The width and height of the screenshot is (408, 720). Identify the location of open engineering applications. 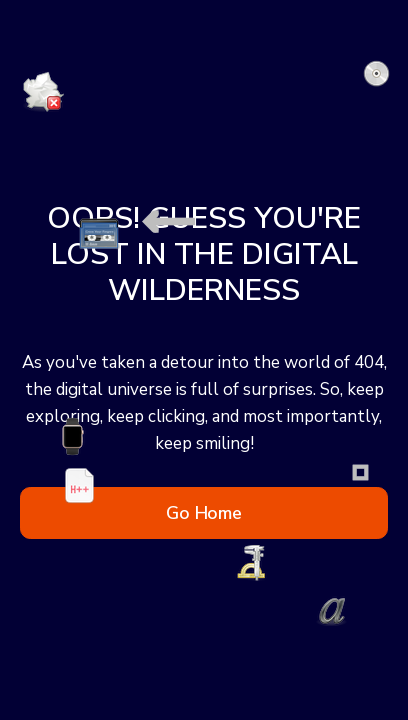
(252, 563).